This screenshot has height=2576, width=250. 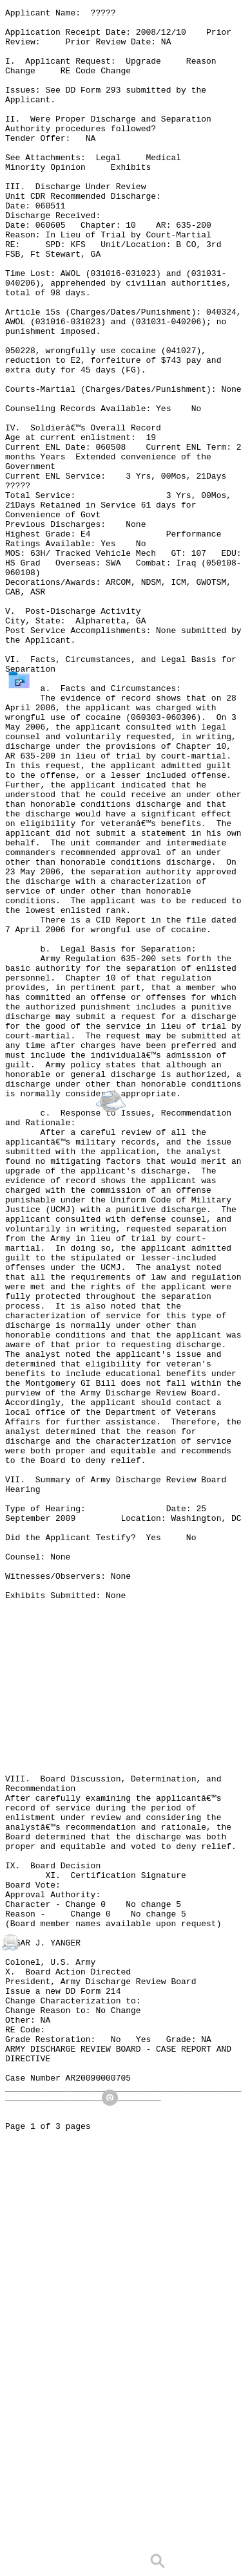 I want to click on mark email as read, so click(x=11, y=1942).